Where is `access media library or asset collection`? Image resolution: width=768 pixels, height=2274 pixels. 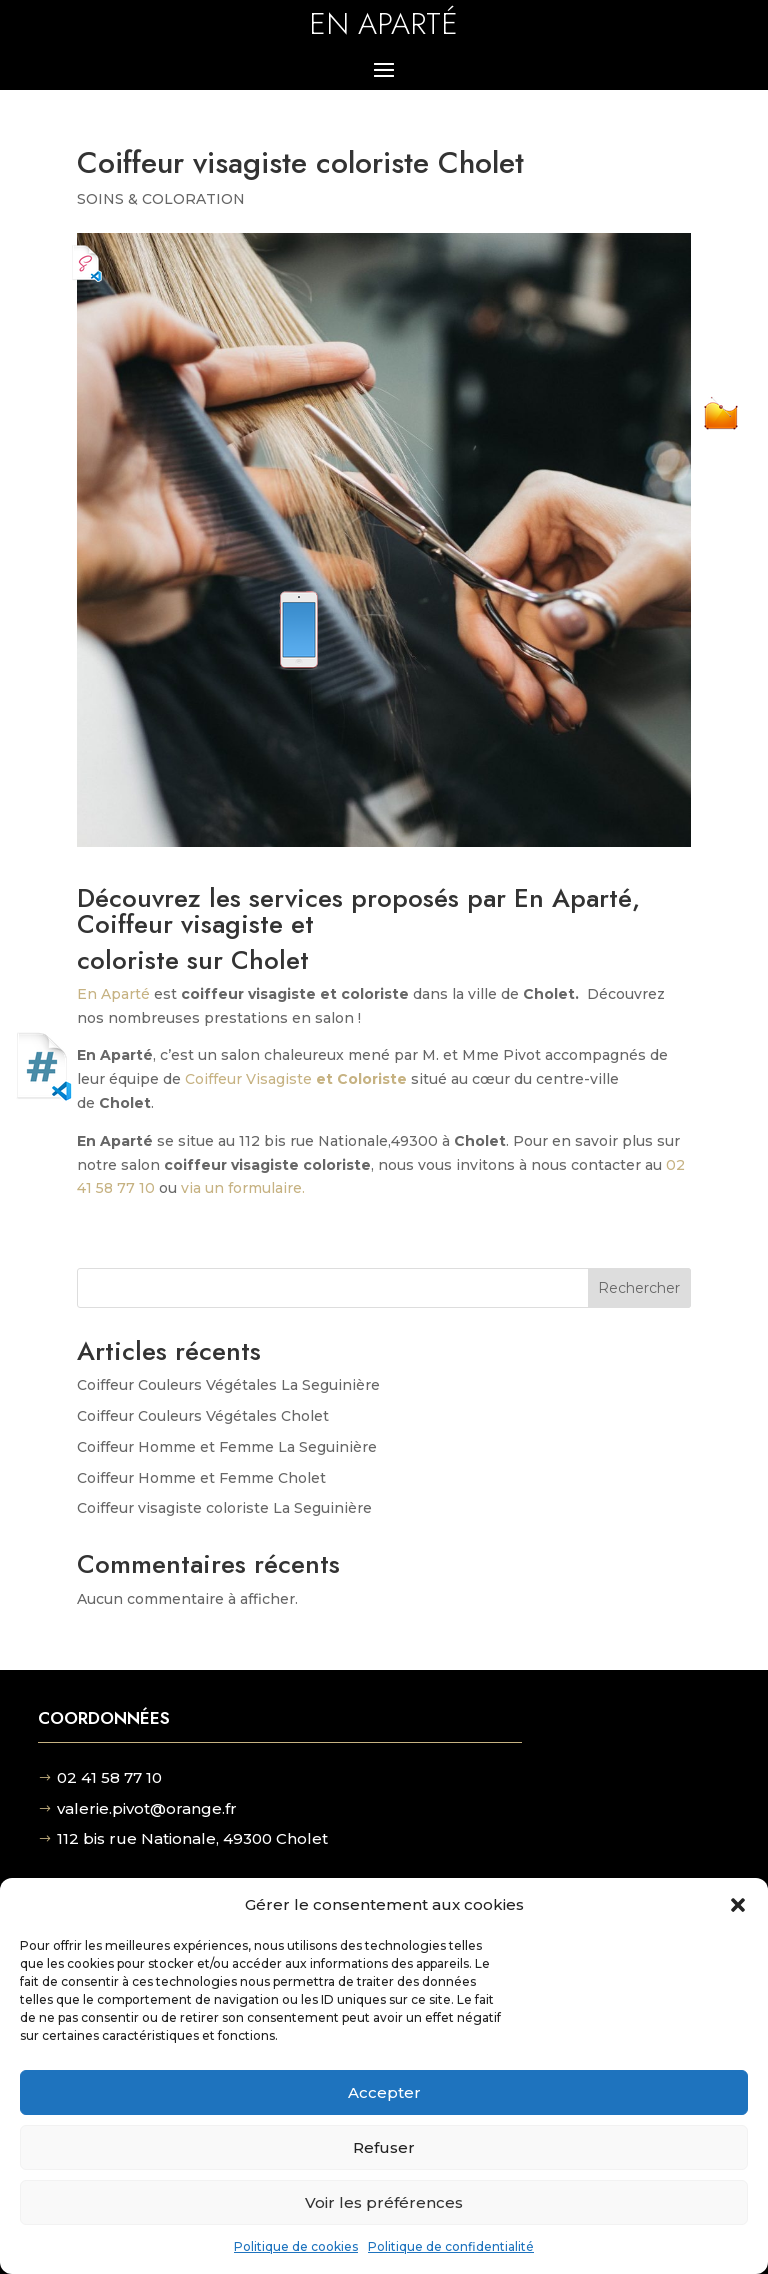 access media library or asset collection is located at coordinates (721, 413).